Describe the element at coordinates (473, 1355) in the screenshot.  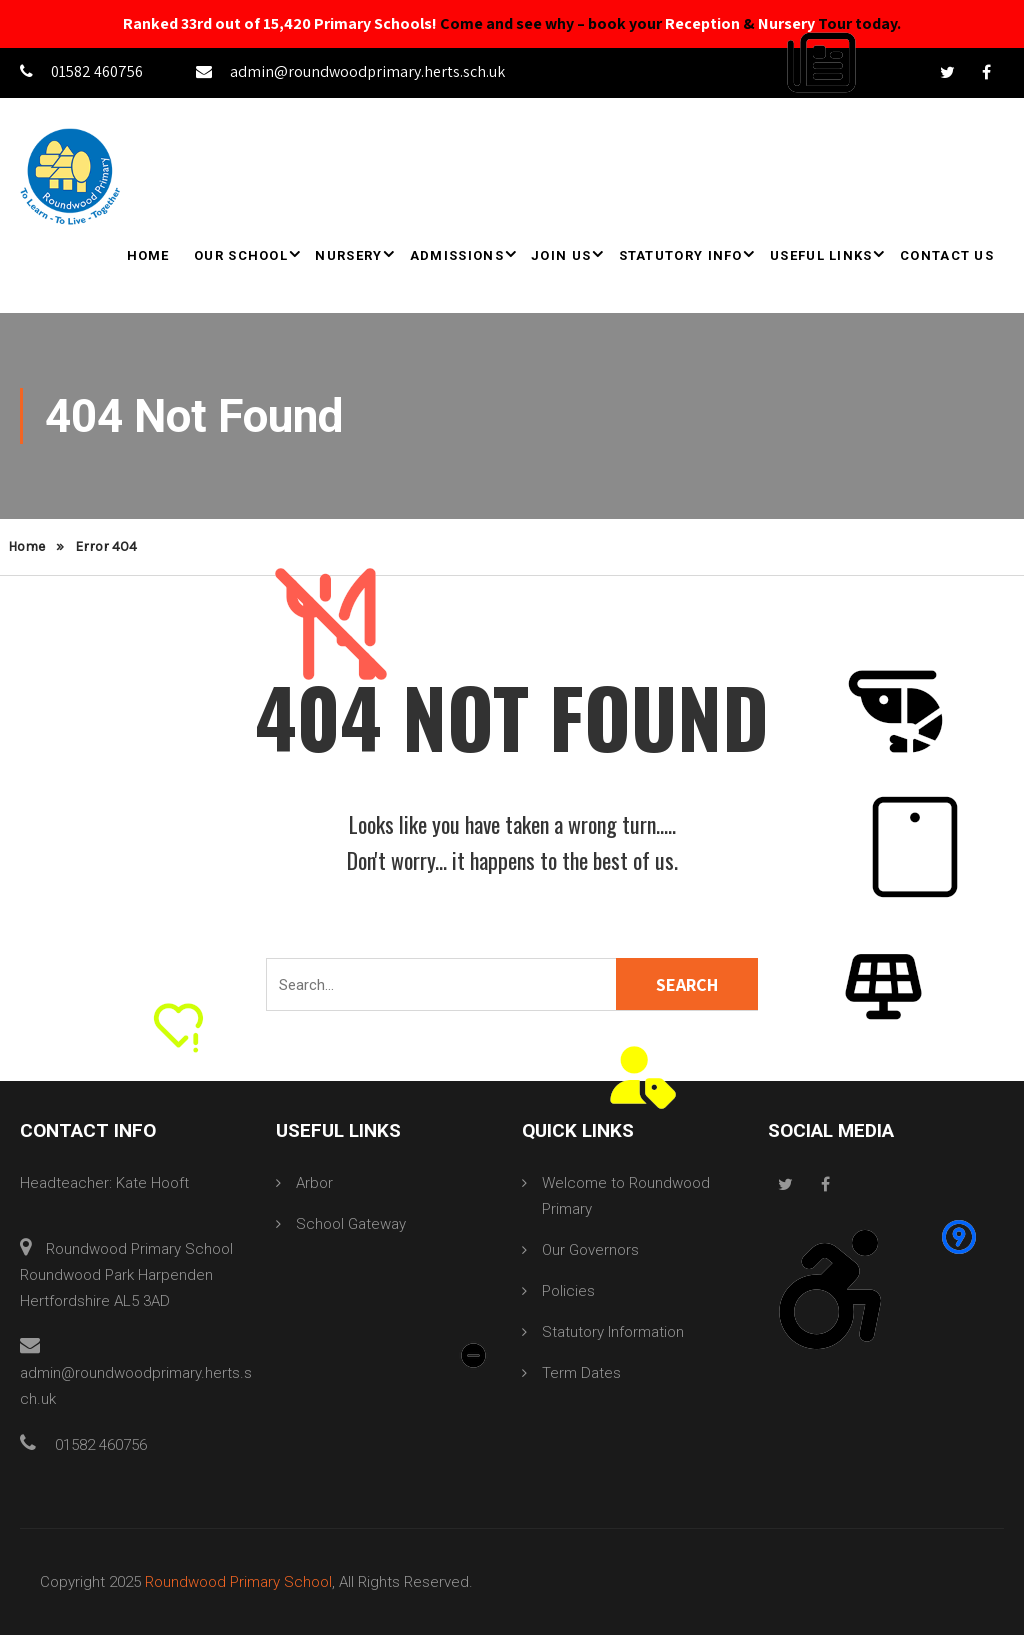
I see `remove an item from a list` at that location.